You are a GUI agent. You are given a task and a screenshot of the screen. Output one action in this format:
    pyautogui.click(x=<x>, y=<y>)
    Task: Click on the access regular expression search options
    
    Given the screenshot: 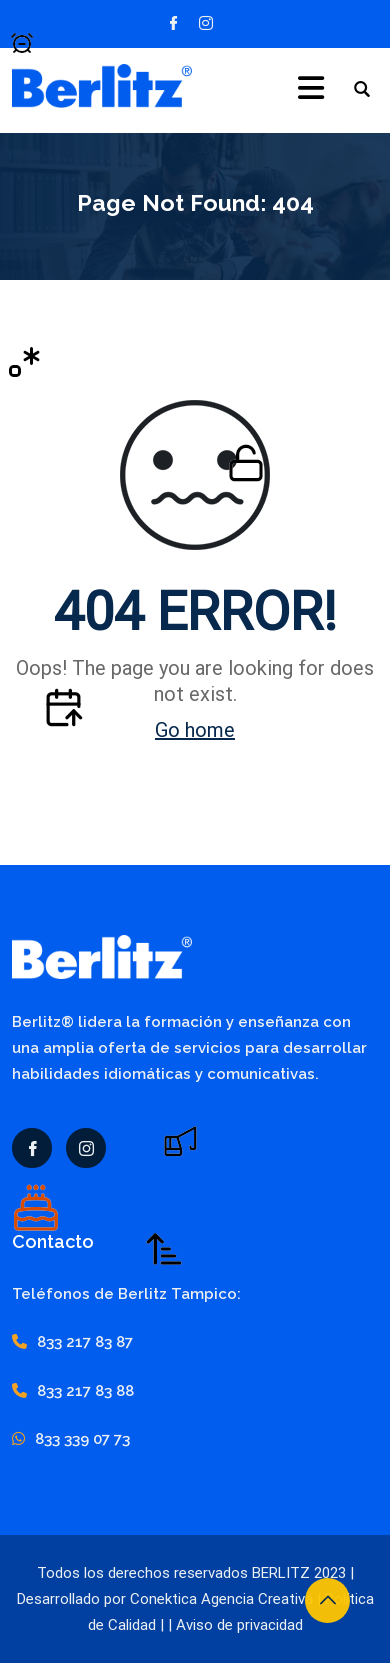 What is the action you would take?
    pyautogui.click(x=24, y=362)
    